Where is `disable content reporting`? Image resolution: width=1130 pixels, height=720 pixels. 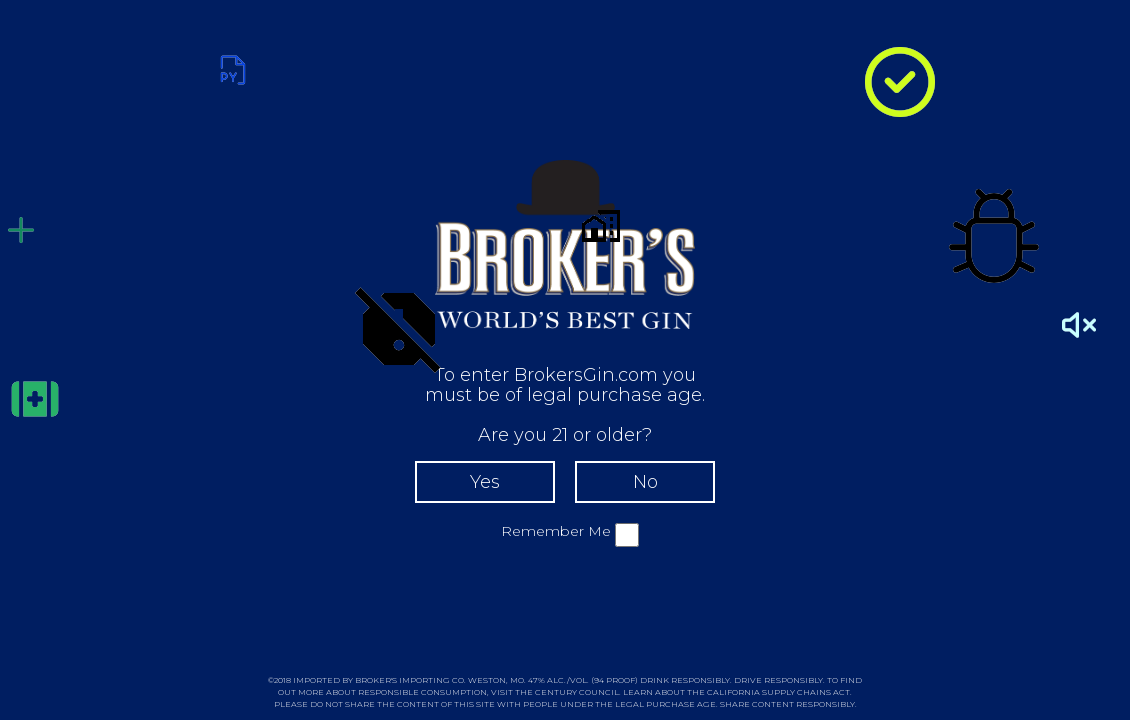 disable content reporting is located at coordinates (399, 329).